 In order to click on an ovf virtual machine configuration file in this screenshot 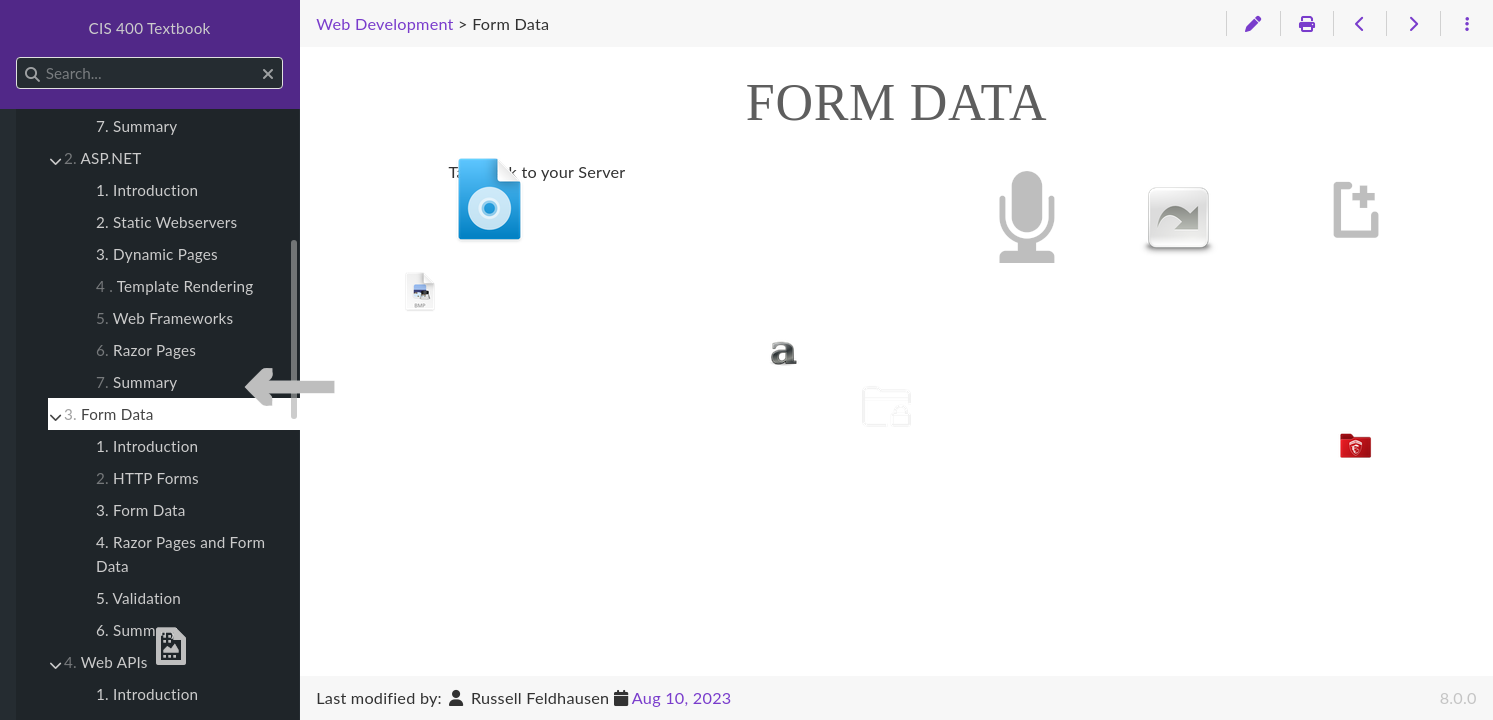, I will do `click(489, 200)`.